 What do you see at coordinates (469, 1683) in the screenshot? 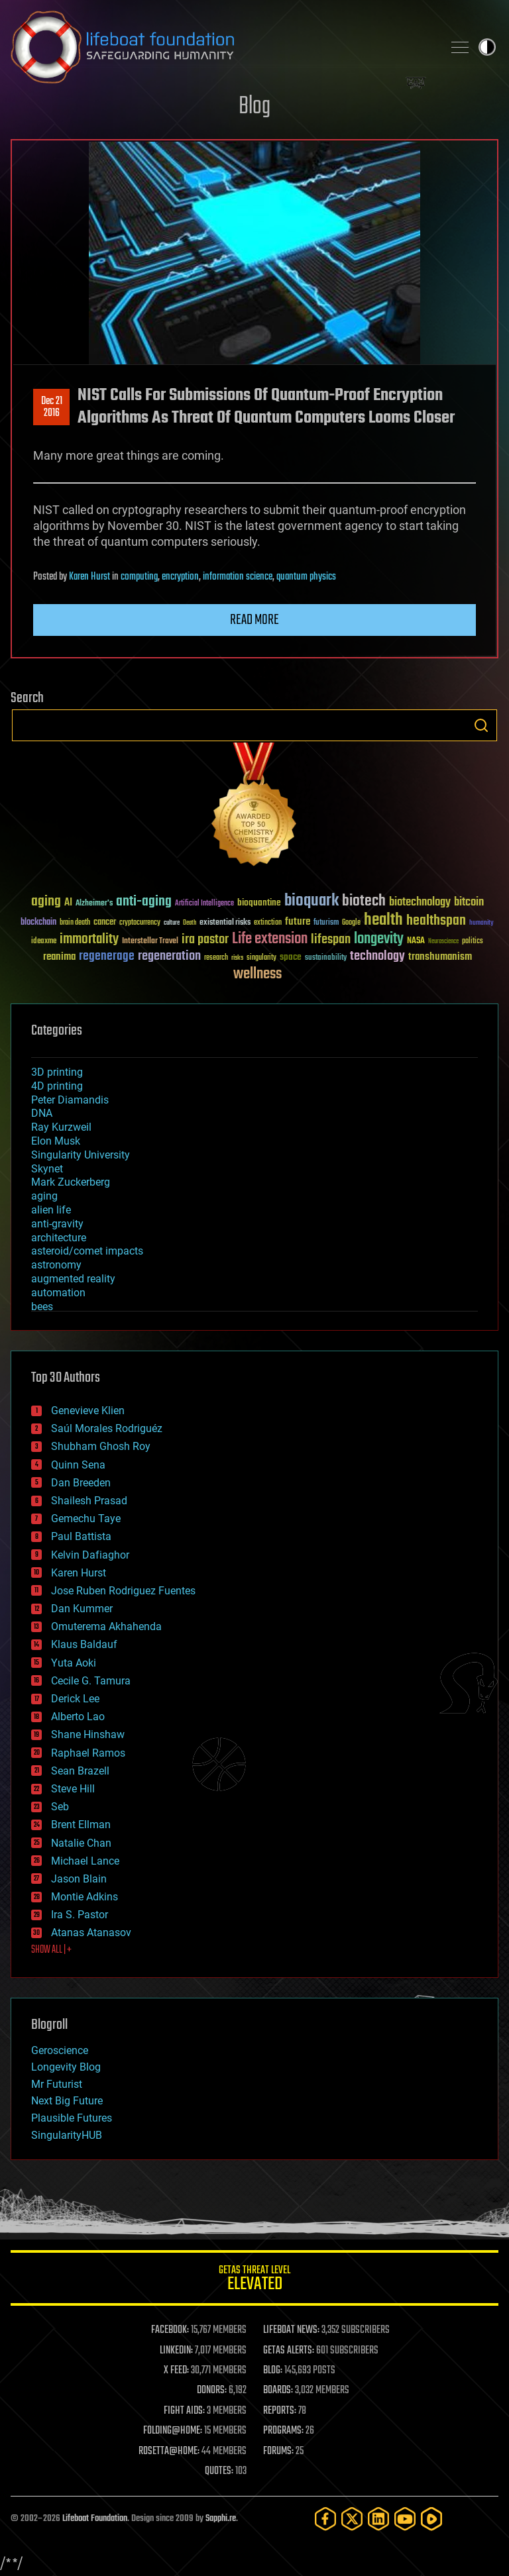
I see `snake or reptile character in a game` at bounding box center [469, 1683].